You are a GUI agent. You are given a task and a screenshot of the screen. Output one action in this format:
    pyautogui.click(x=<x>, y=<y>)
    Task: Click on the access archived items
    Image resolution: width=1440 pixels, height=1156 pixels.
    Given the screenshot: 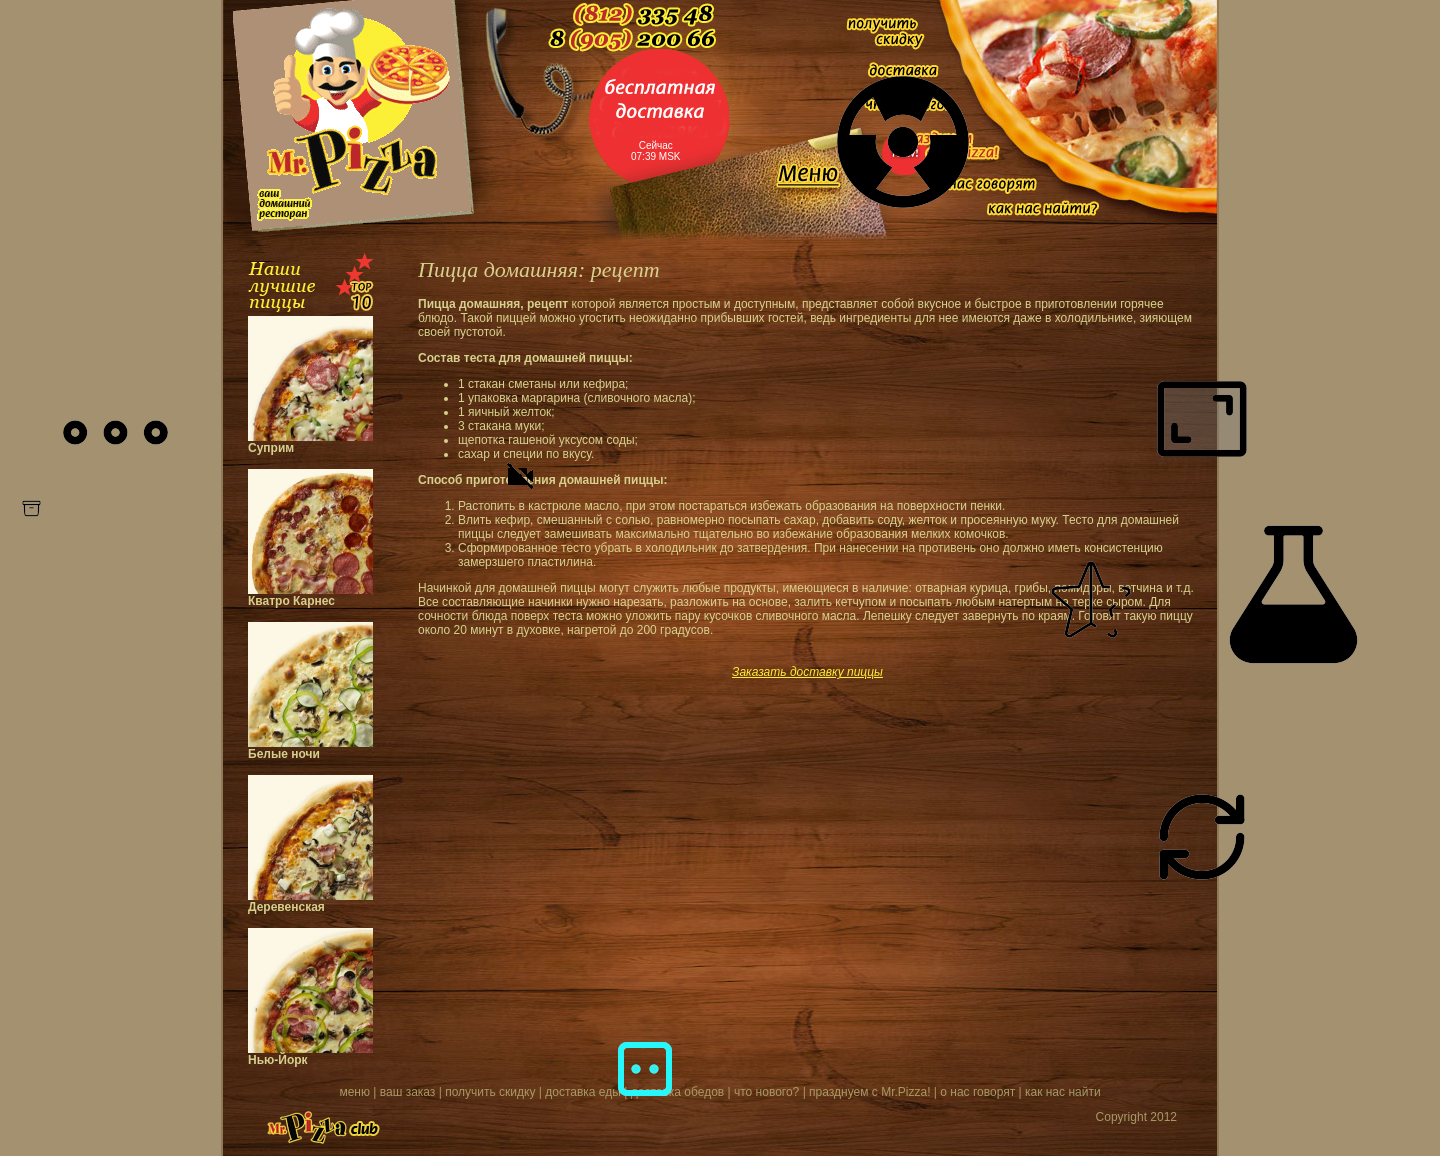 What is the action you would take?
    pyautogui.click(x=31, y=508)
    